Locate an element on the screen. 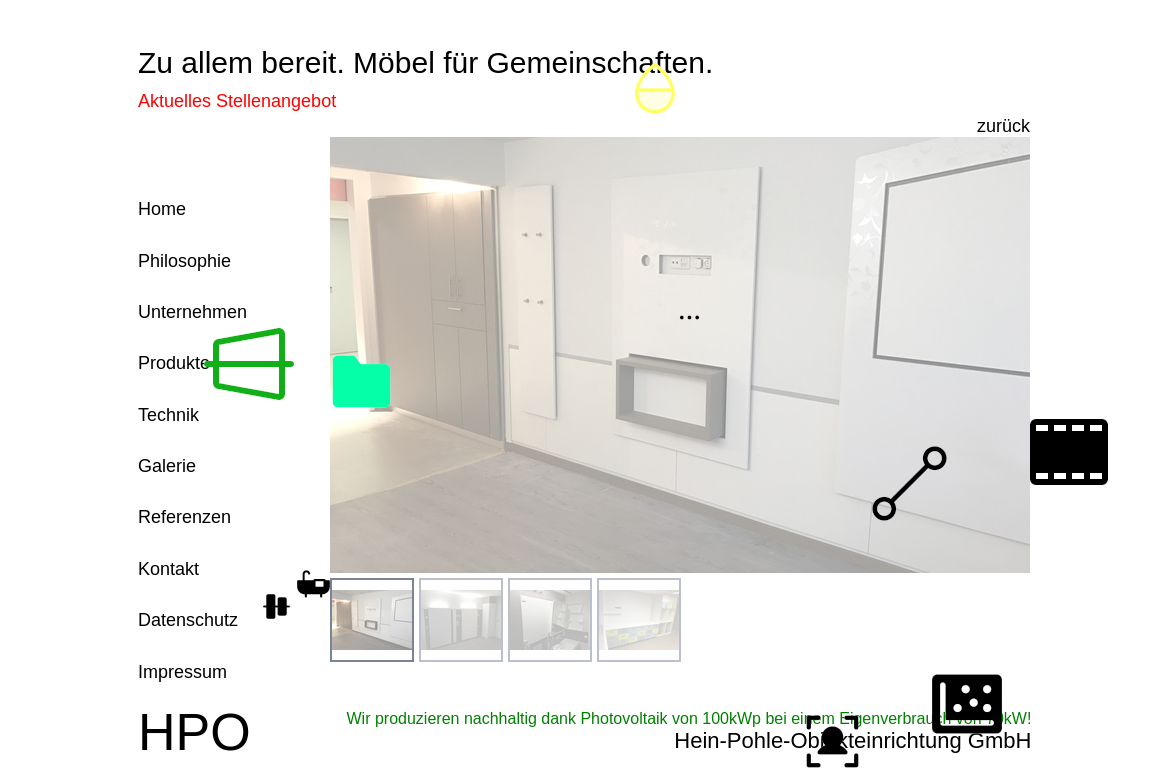  view scatter plot data visualization is located at coordinates (967, 704).